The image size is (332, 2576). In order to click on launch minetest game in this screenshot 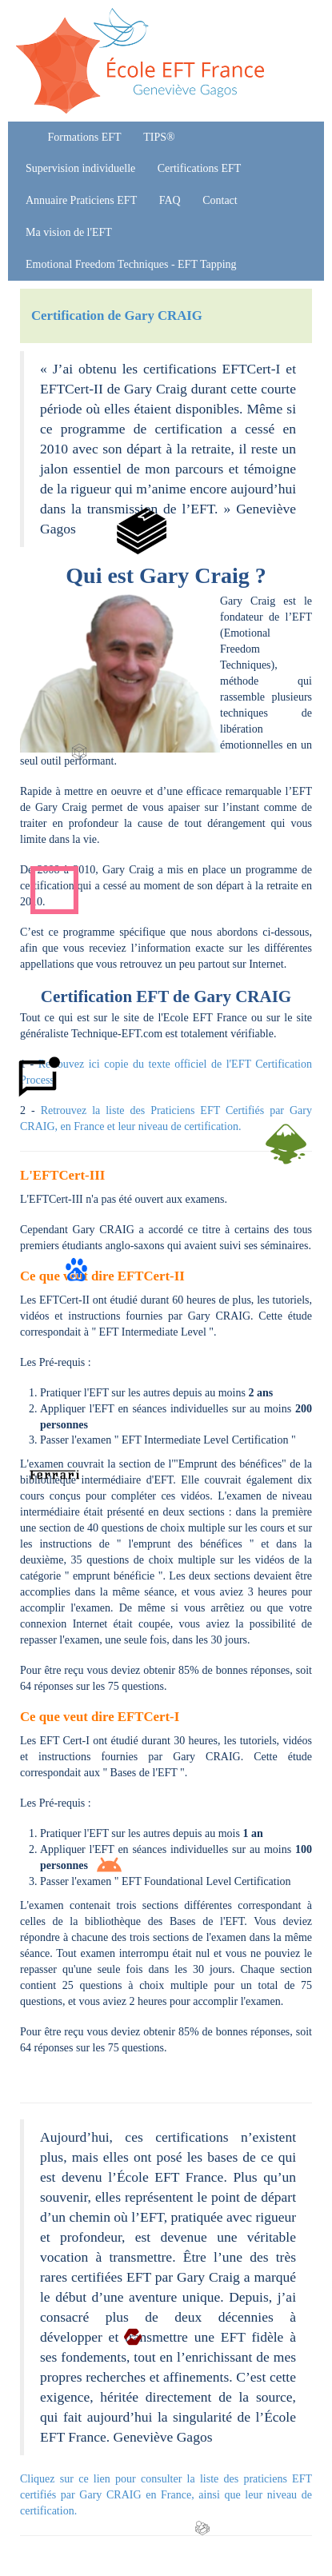, I will do `click(202, 2528)`.